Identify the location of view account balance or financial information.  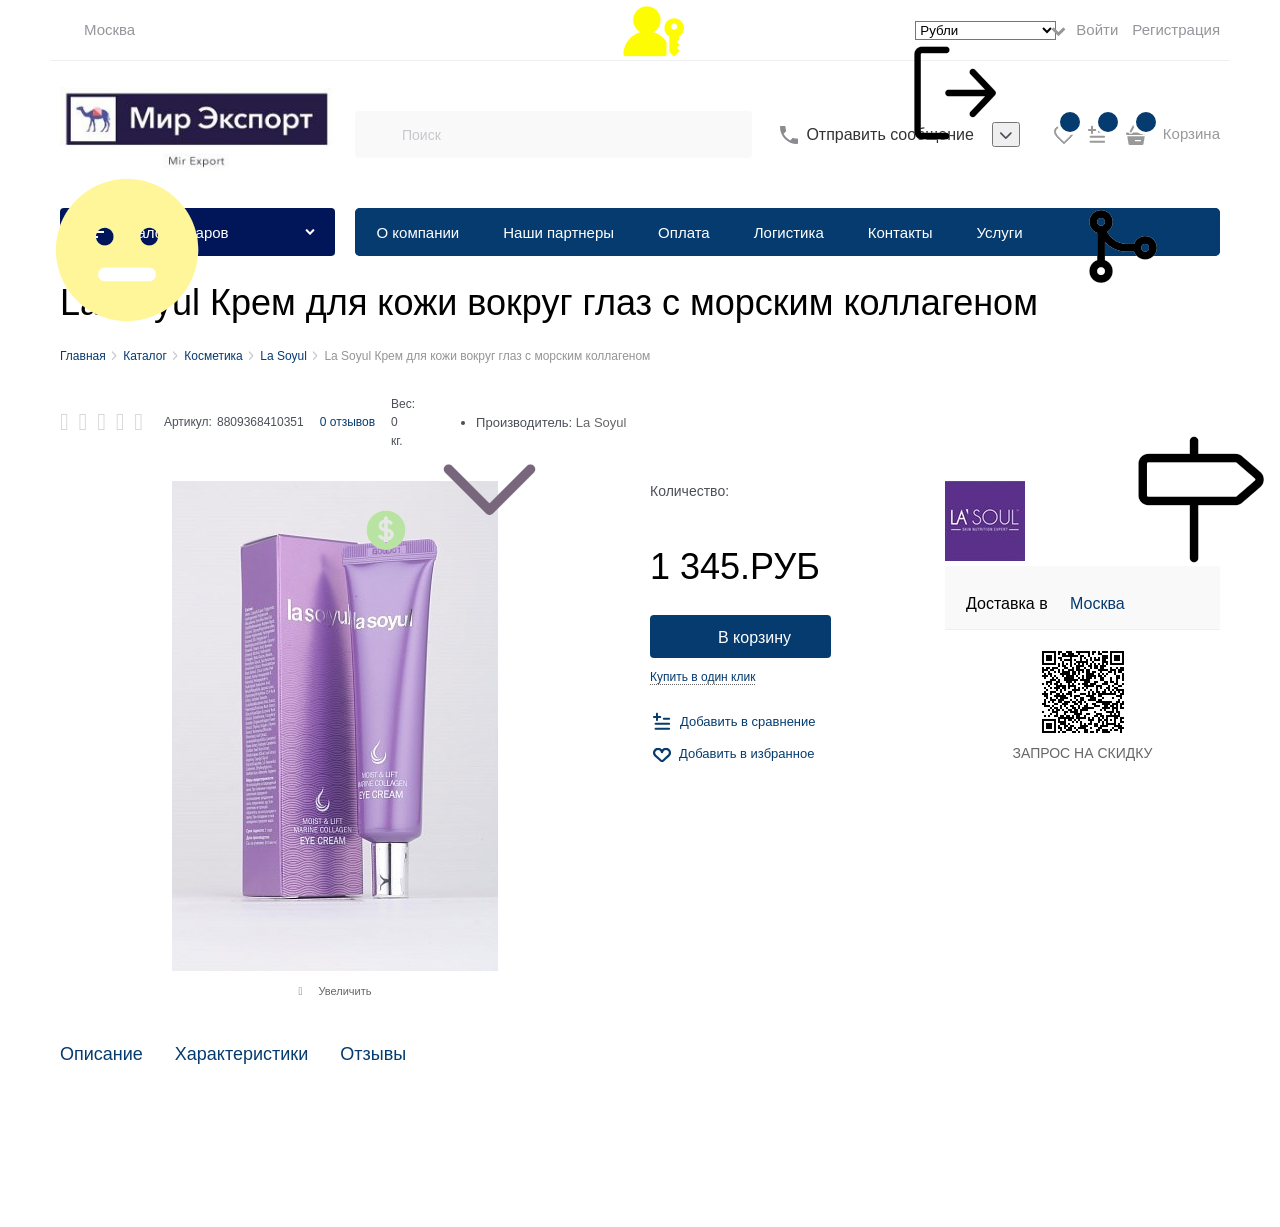
(386, 530).